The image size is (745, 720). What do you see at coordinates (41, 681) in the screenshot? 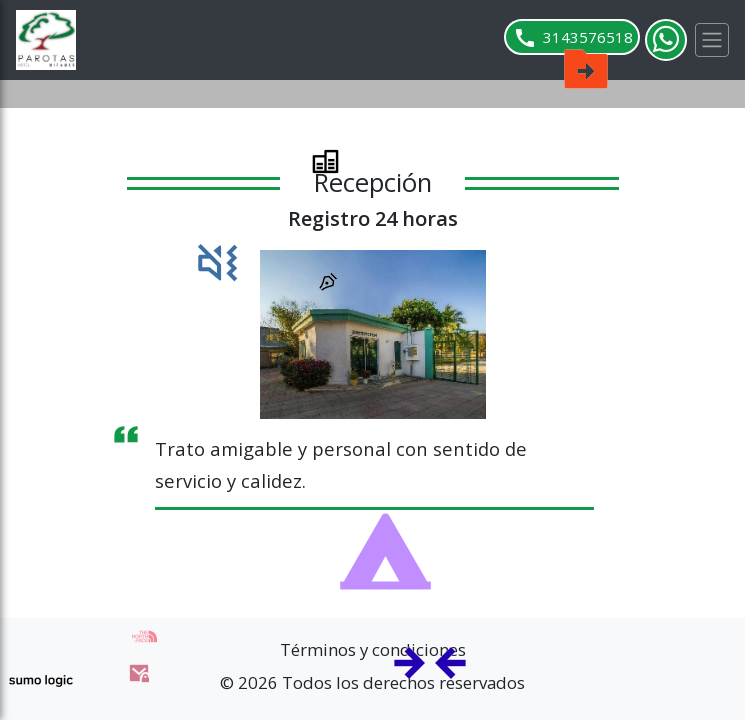
I see `sumo logic company logo` at bounding box center [41, 681].